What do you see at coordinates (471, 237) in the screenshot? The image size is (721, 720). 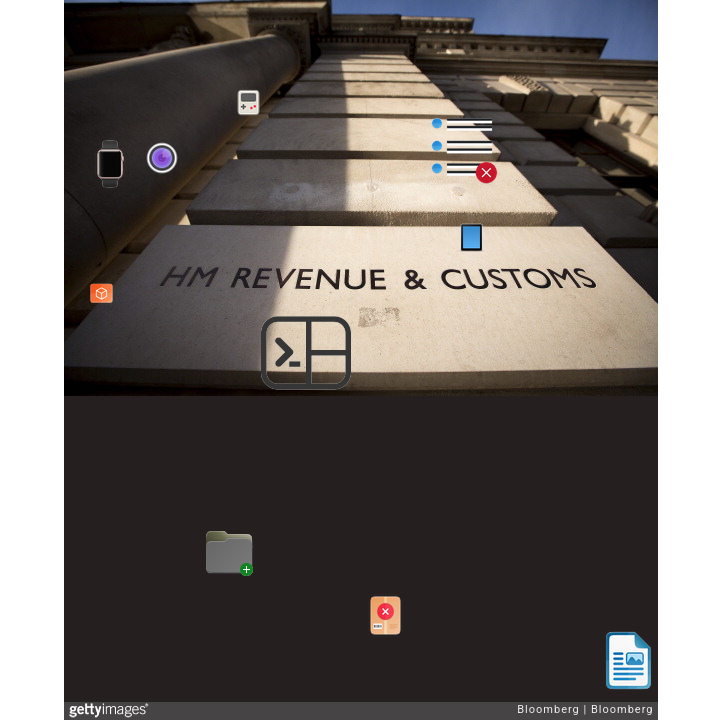 I see `indicates a connected iPad device` at bounding box center [471, 237].